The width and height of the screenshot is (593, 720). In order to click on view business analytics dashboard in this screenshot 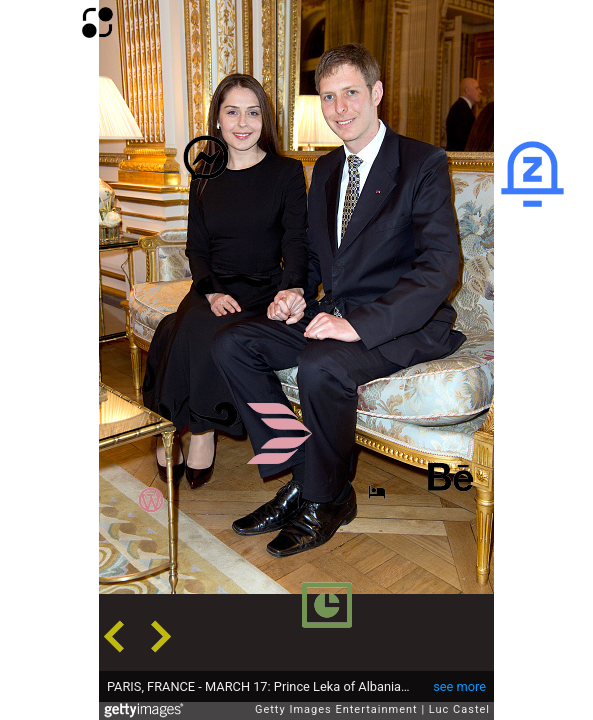, I will do `click(327, 605)`.